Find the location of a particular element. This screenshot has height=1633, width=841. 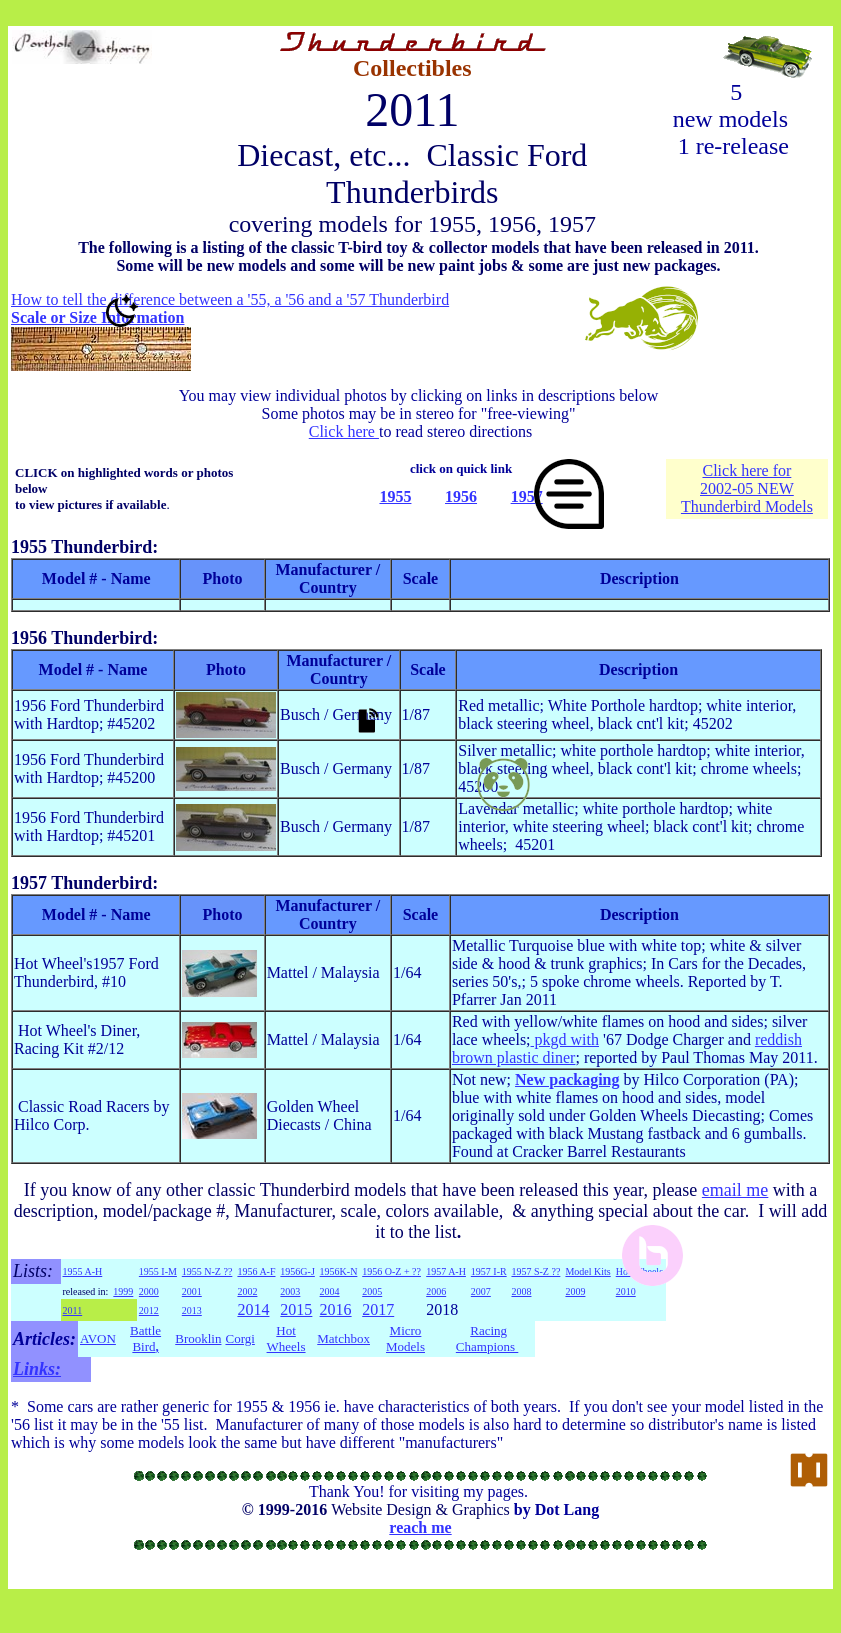

open quip collaborative documents app is located at coordinates (569, 494).